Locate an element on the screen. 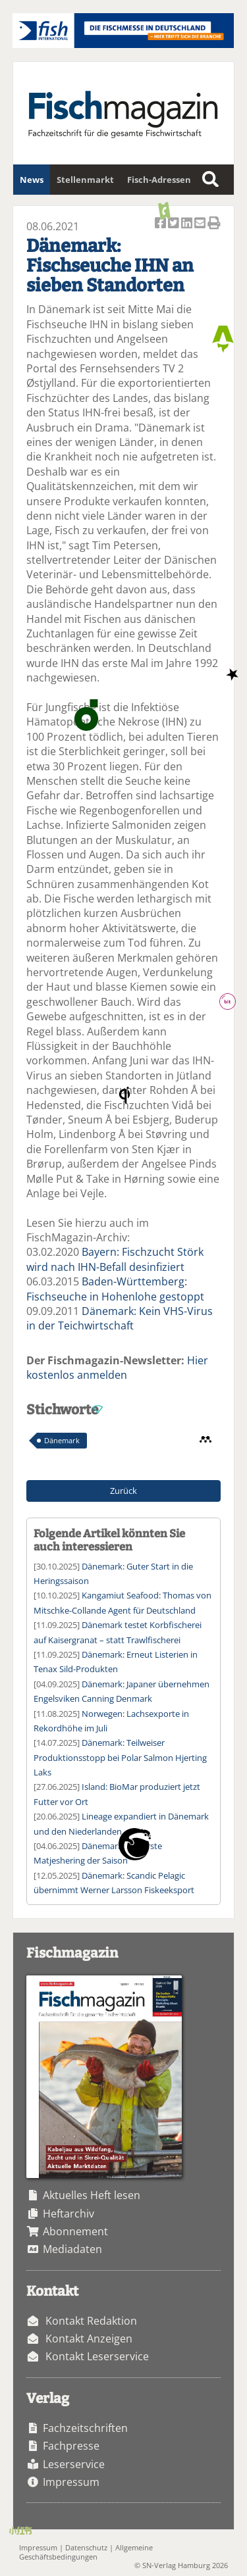 The width and height of the screenshot is (247, 2576). open lutris gaming platform is located at coordinates (134, 1844).